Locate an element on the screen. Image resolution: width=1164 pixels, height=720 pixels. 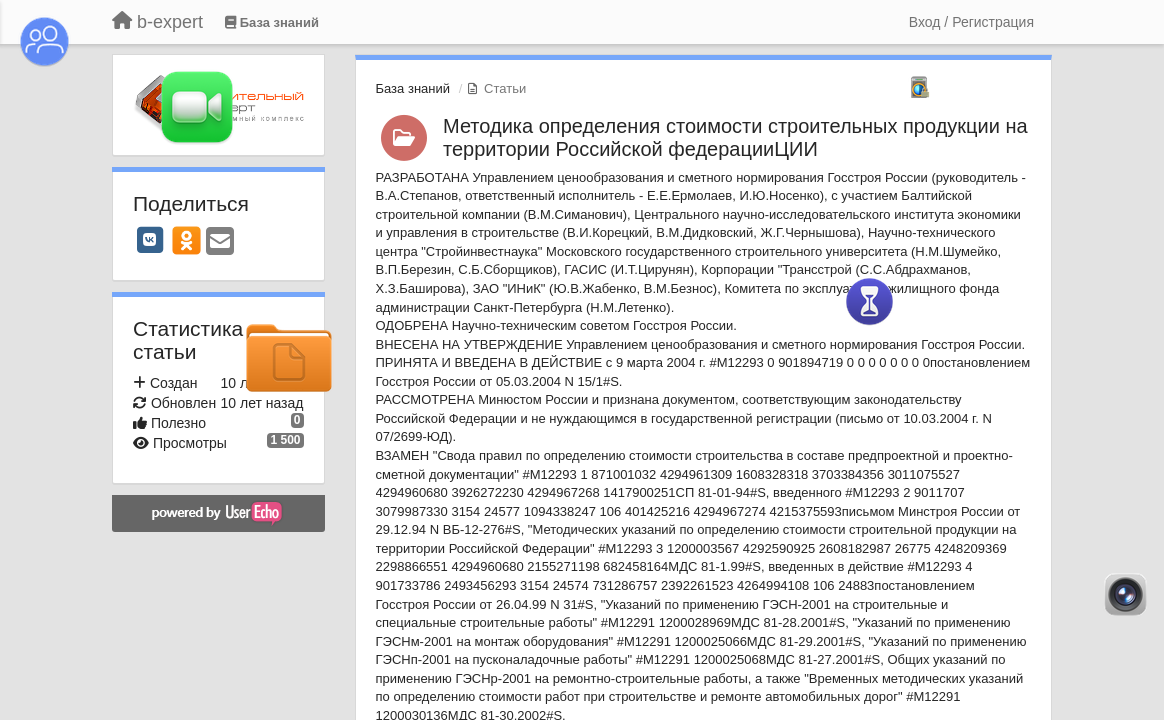
open your documents folder is located at coordinates (289, 358).